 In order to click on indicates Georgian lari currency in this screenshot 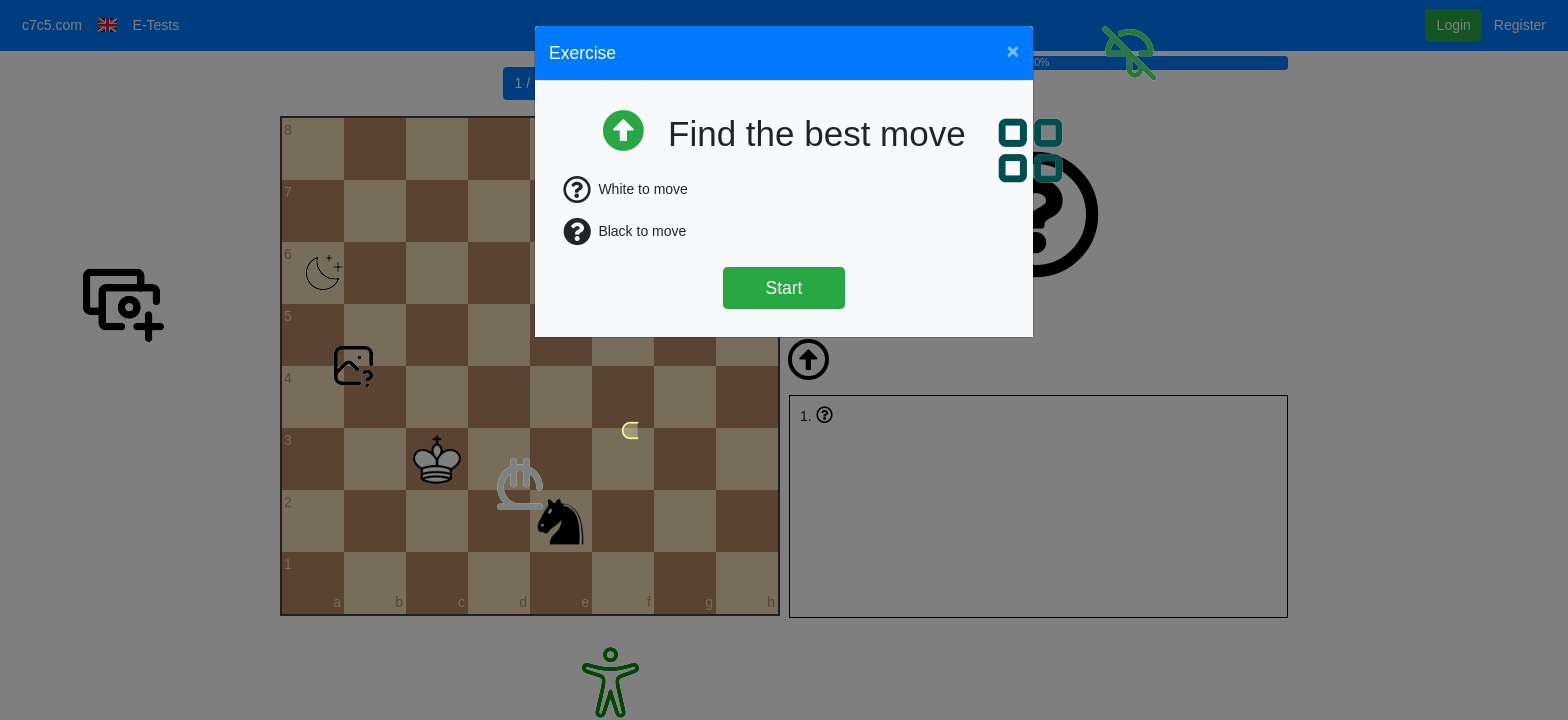, I will do `click(520, 484)`.